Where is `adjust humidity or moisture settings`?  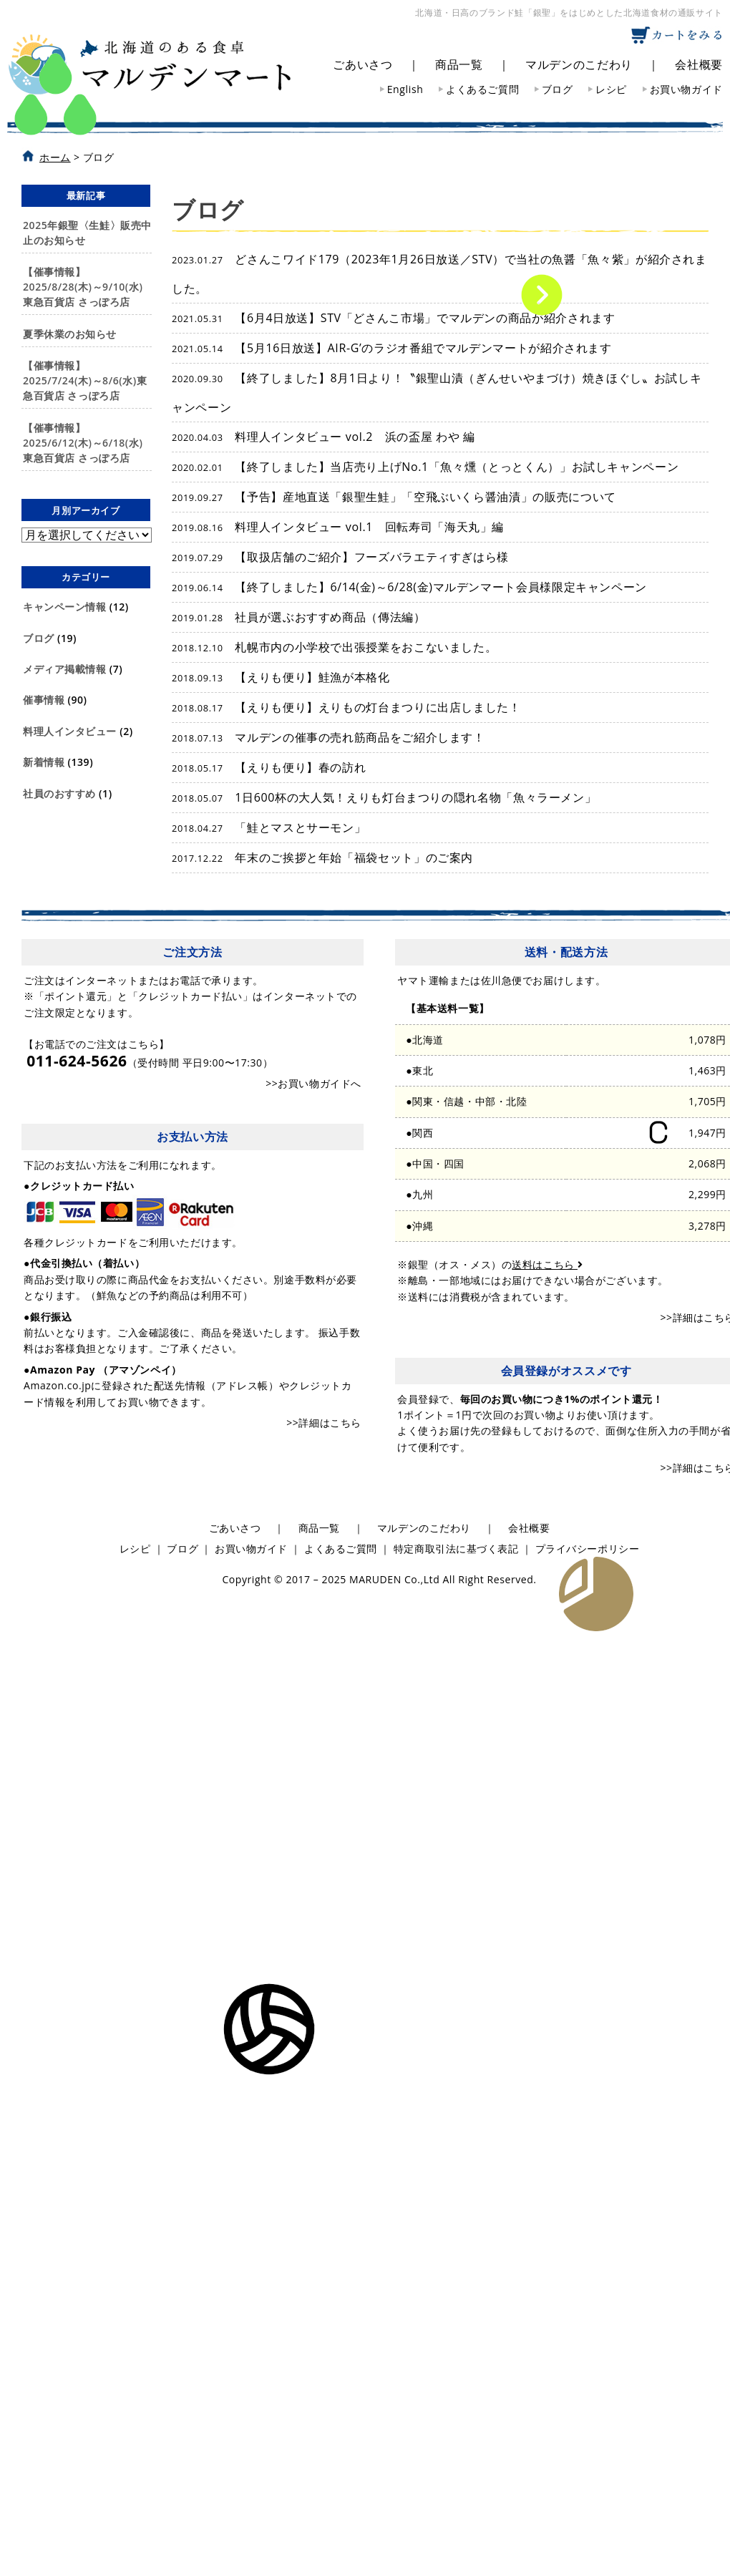
adjust humidity or moisture settings is located at coordinates (55, 94).